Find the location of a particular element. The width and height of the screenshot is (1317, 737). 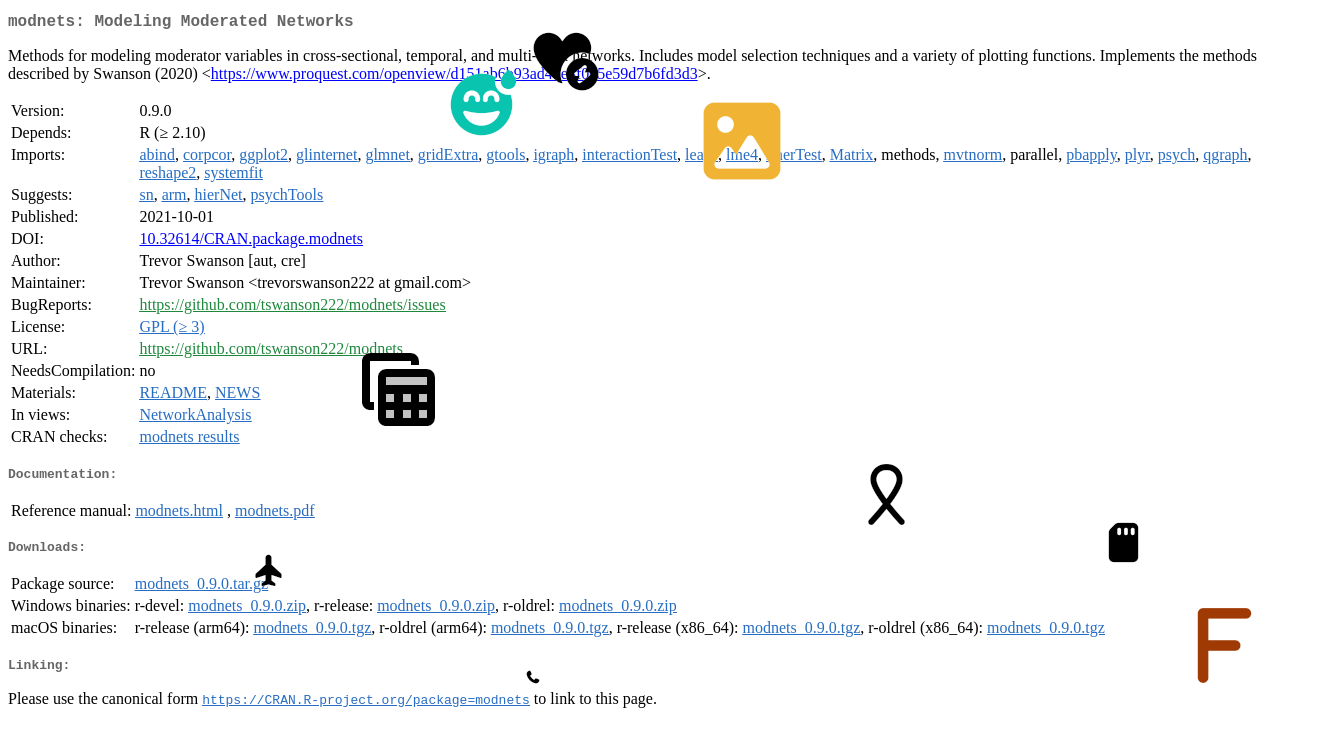

health awareness or medical cause symbol is located at coordinates (886, 494).